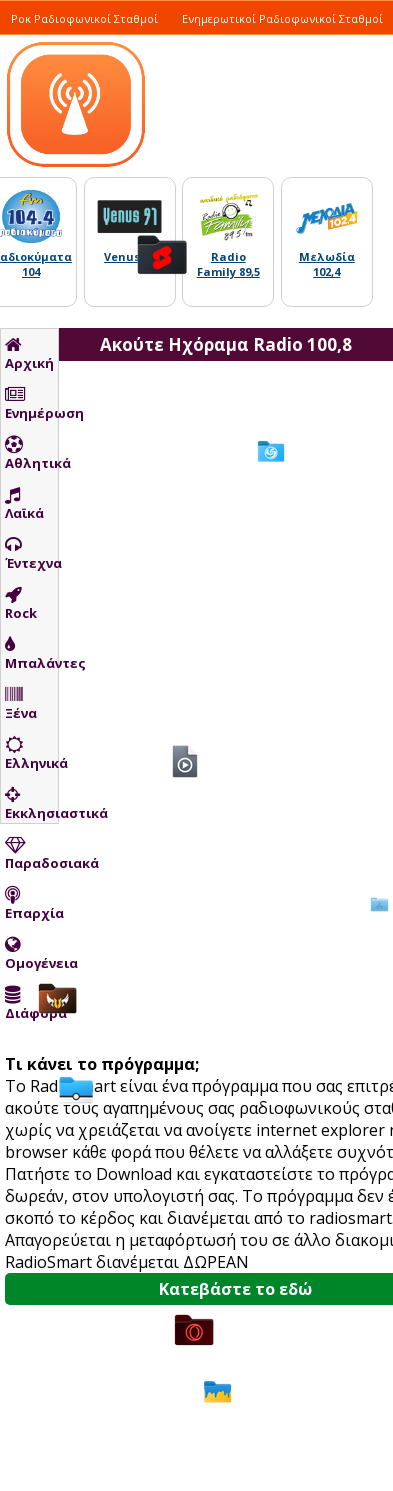 The image size is (393, 1491). Describe the element at coordinates (271, 452) in the screenshot. I see `open deepin OS system folder` at that location.